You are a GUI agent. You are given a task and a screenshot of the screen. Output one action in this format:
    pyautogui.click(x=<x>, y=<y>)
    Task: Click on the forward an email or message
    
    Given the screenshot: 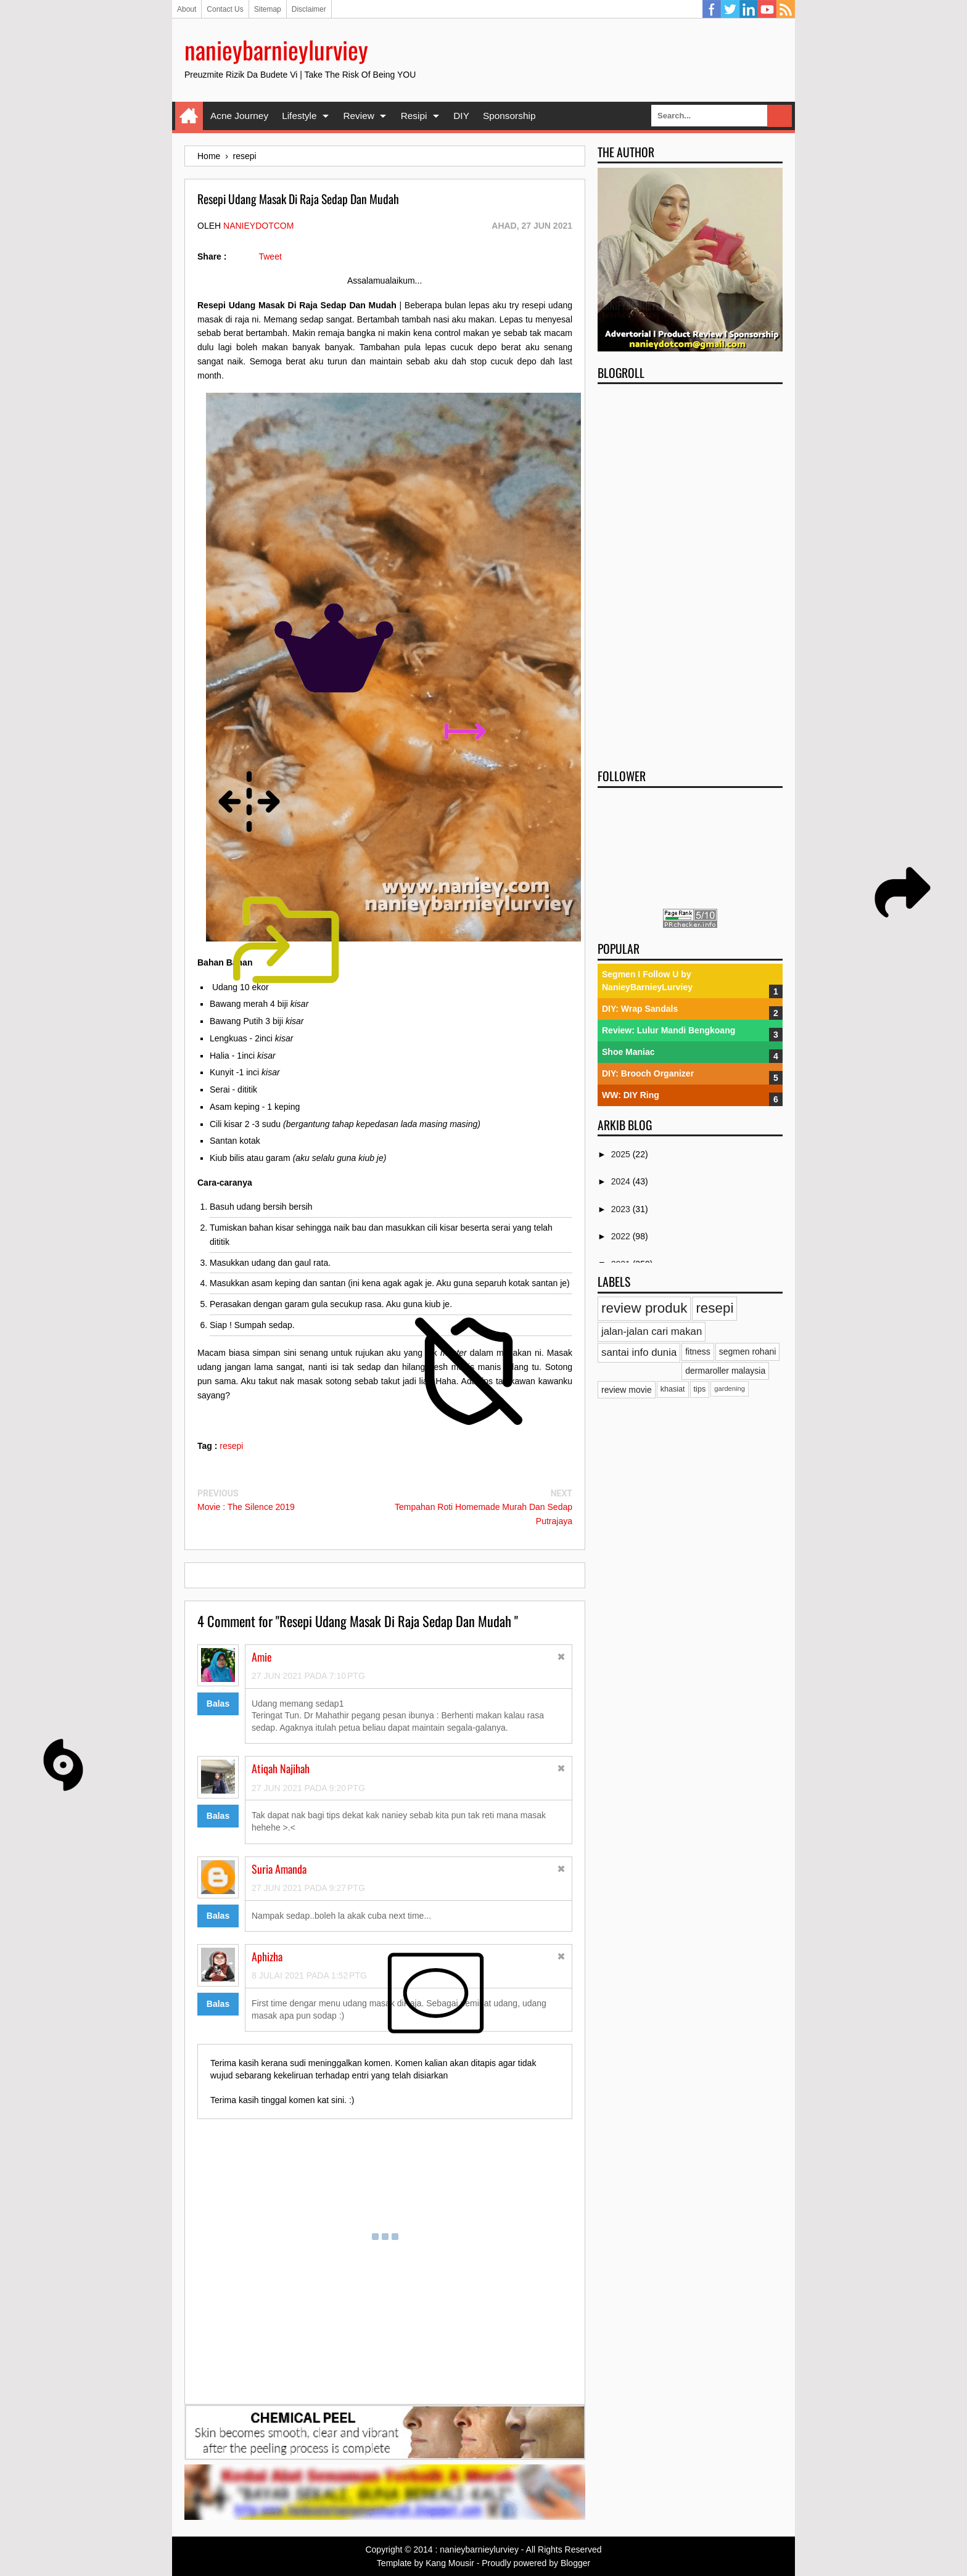 What is the action you would take?
    pyautogui.click(x=902, y=893)
    